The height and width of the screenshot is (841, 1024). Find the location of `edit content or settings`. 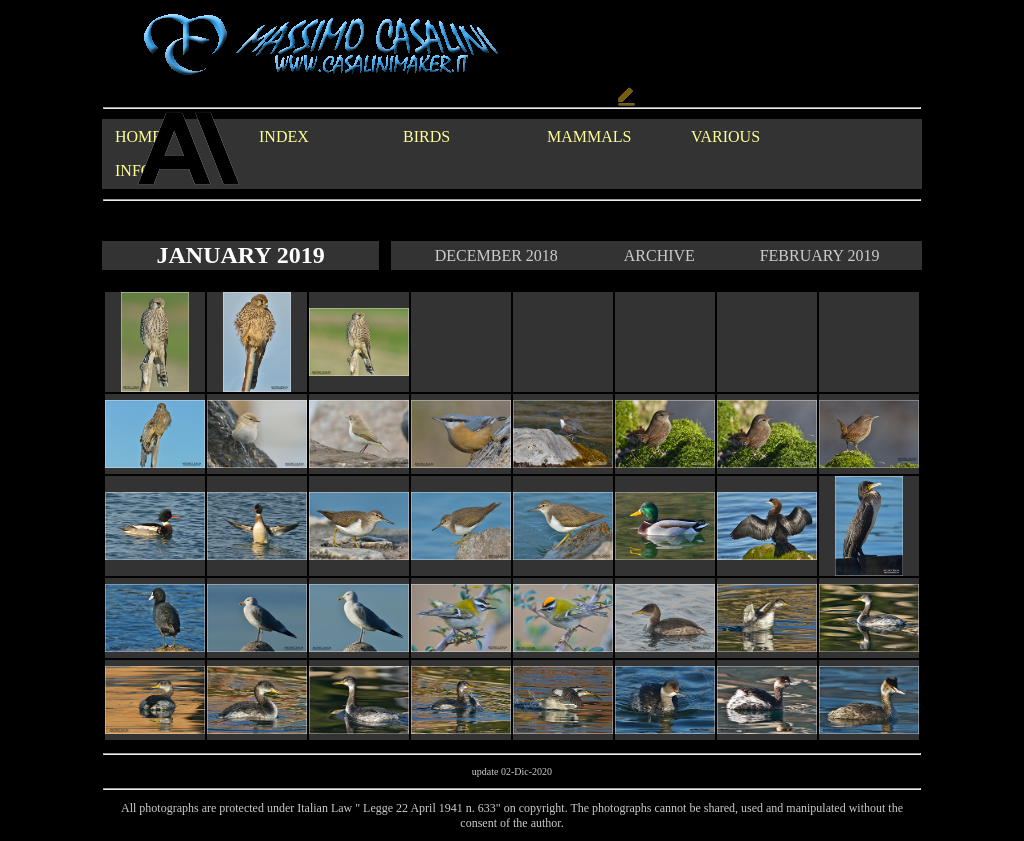

edit content or settings is located at coordinates (626, 96).